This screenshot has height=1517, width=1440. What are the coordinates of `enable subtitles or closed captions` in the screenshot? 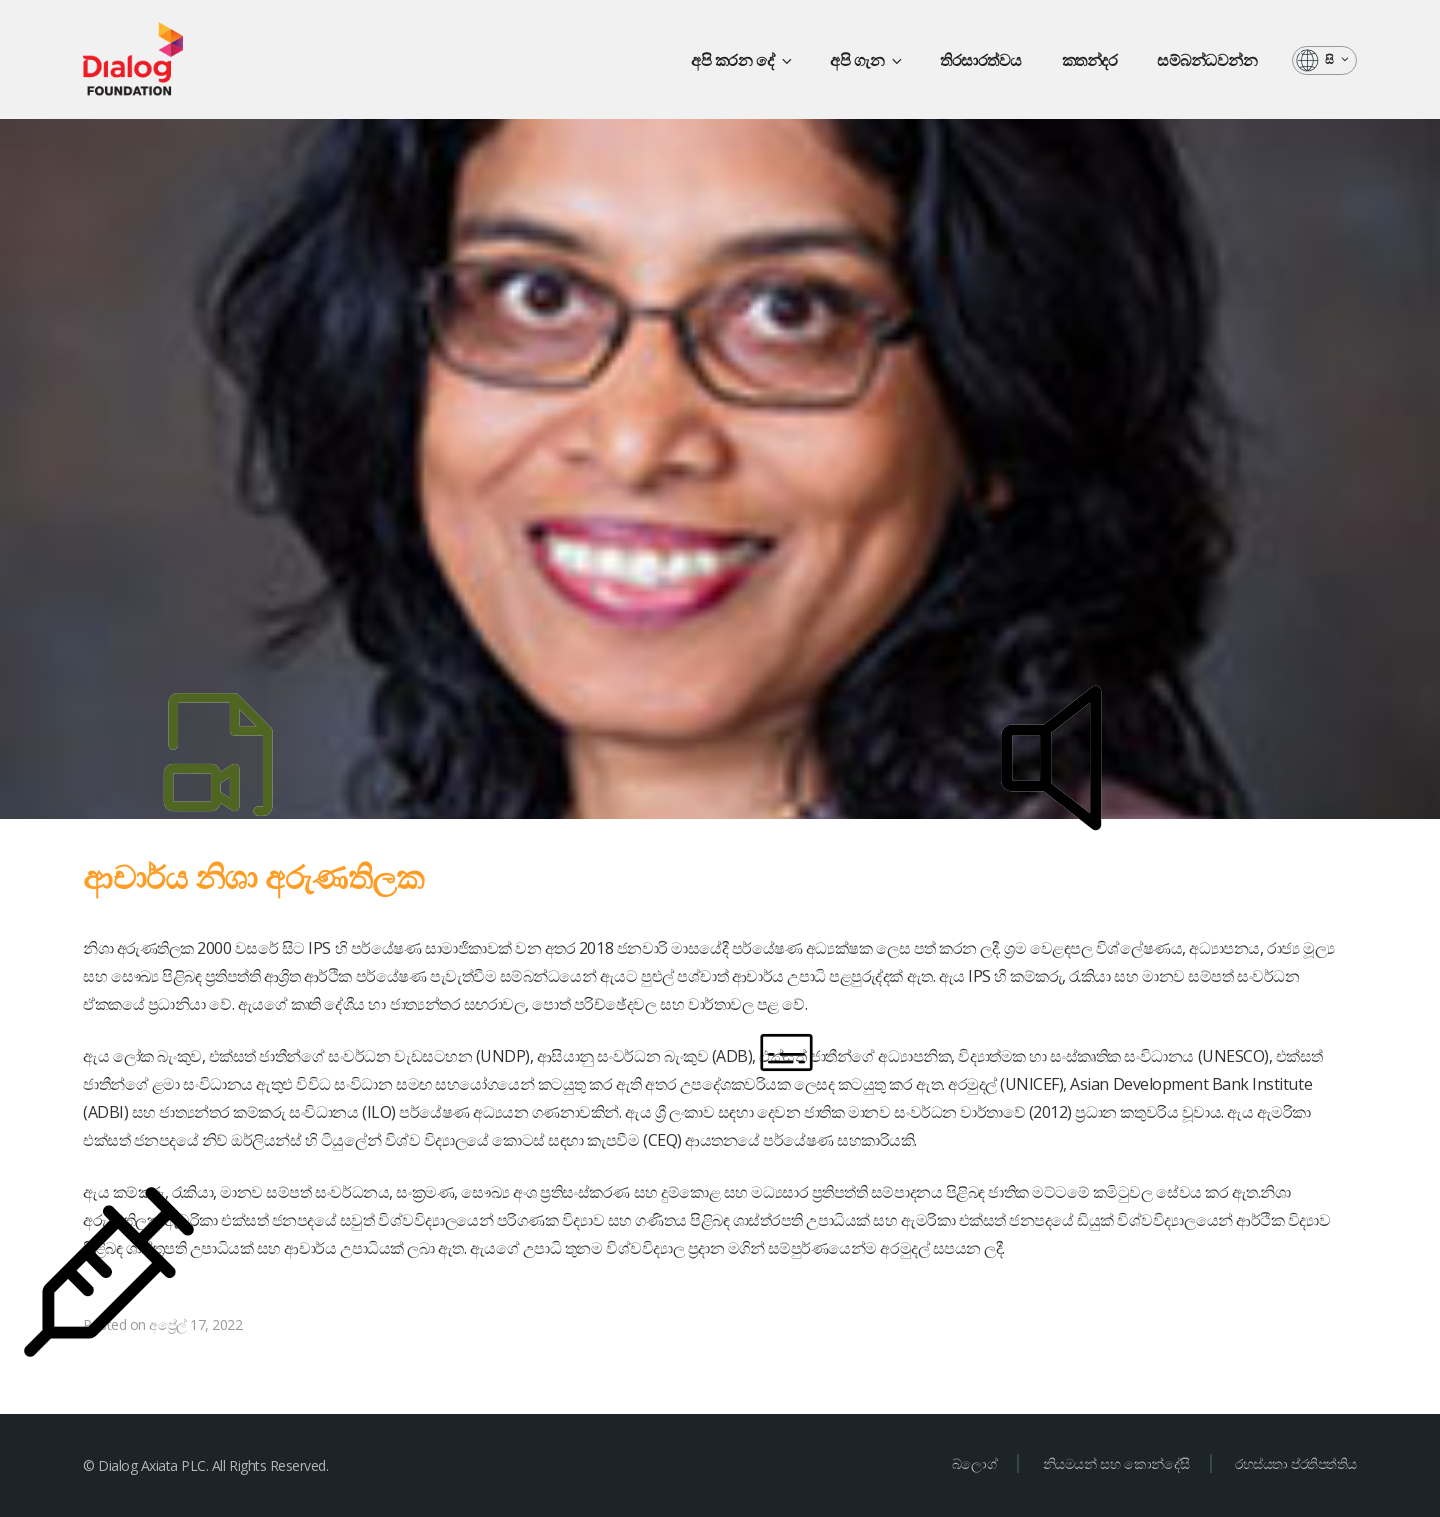 It's located at (786, 1052).